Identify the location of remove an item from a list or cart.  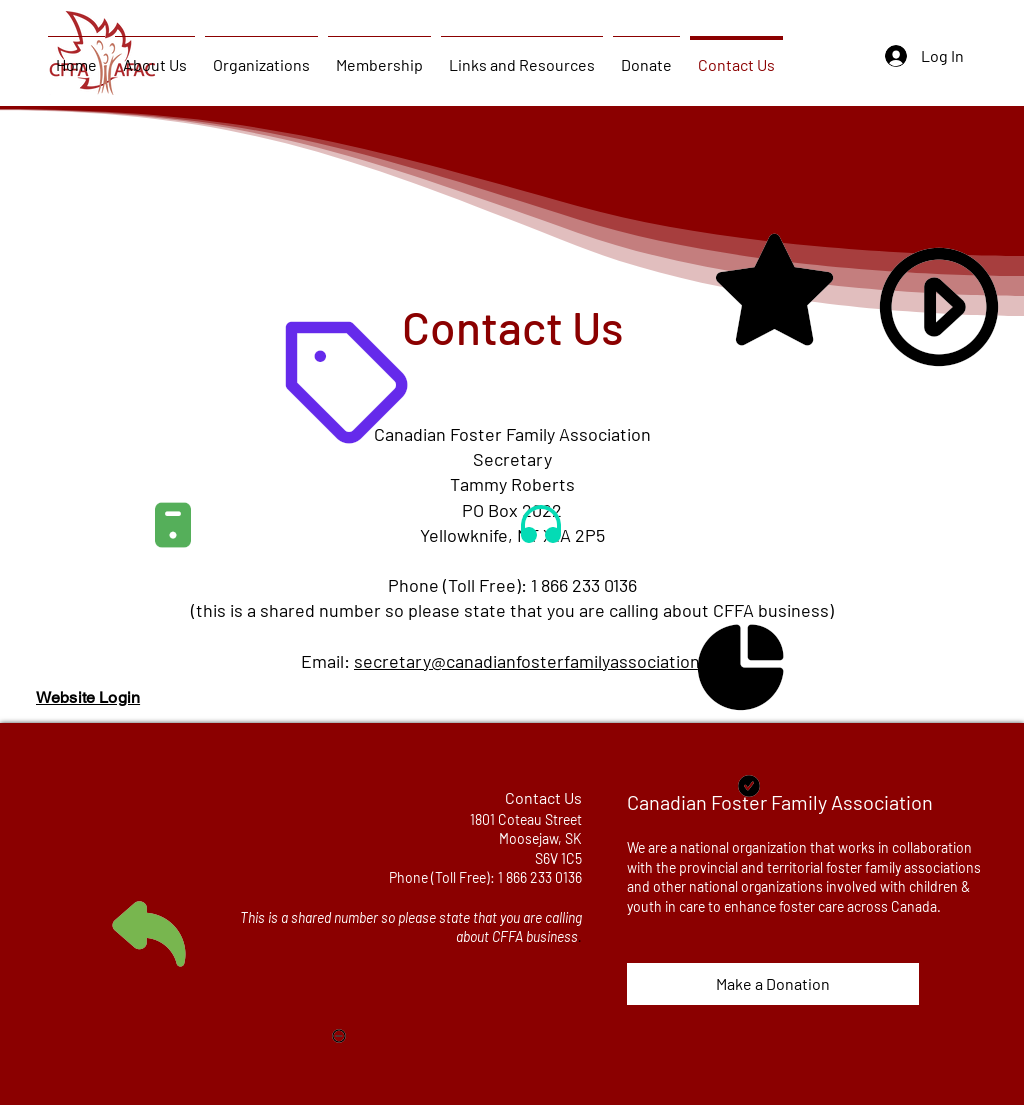
(339, 1036).